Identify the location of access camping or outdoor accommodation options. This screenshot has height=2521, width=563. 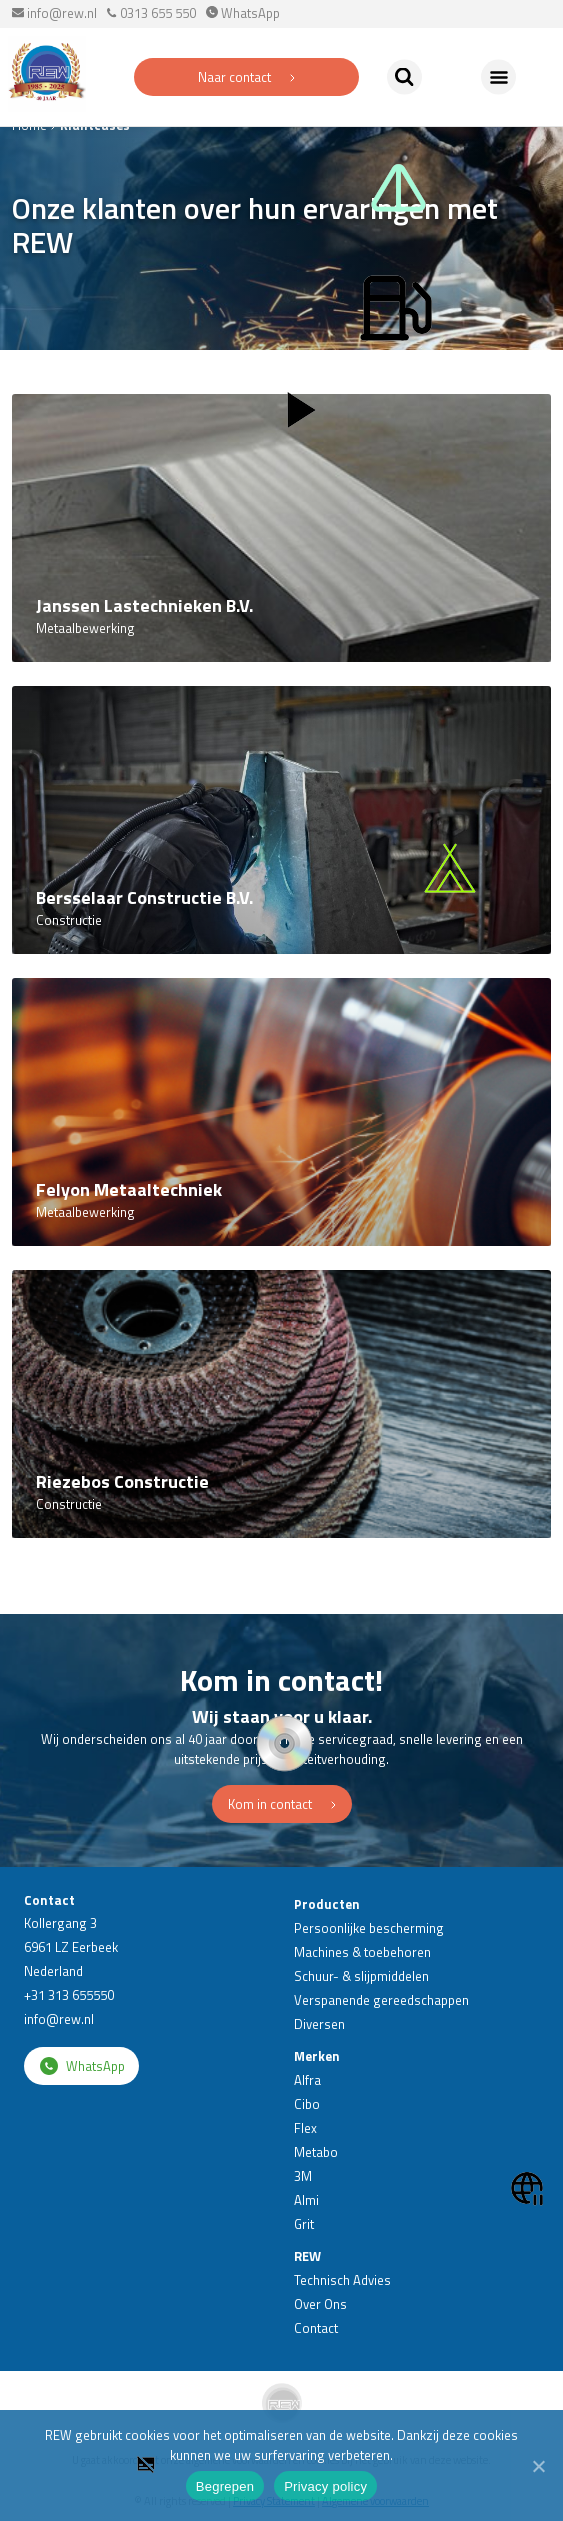
(450, 871).